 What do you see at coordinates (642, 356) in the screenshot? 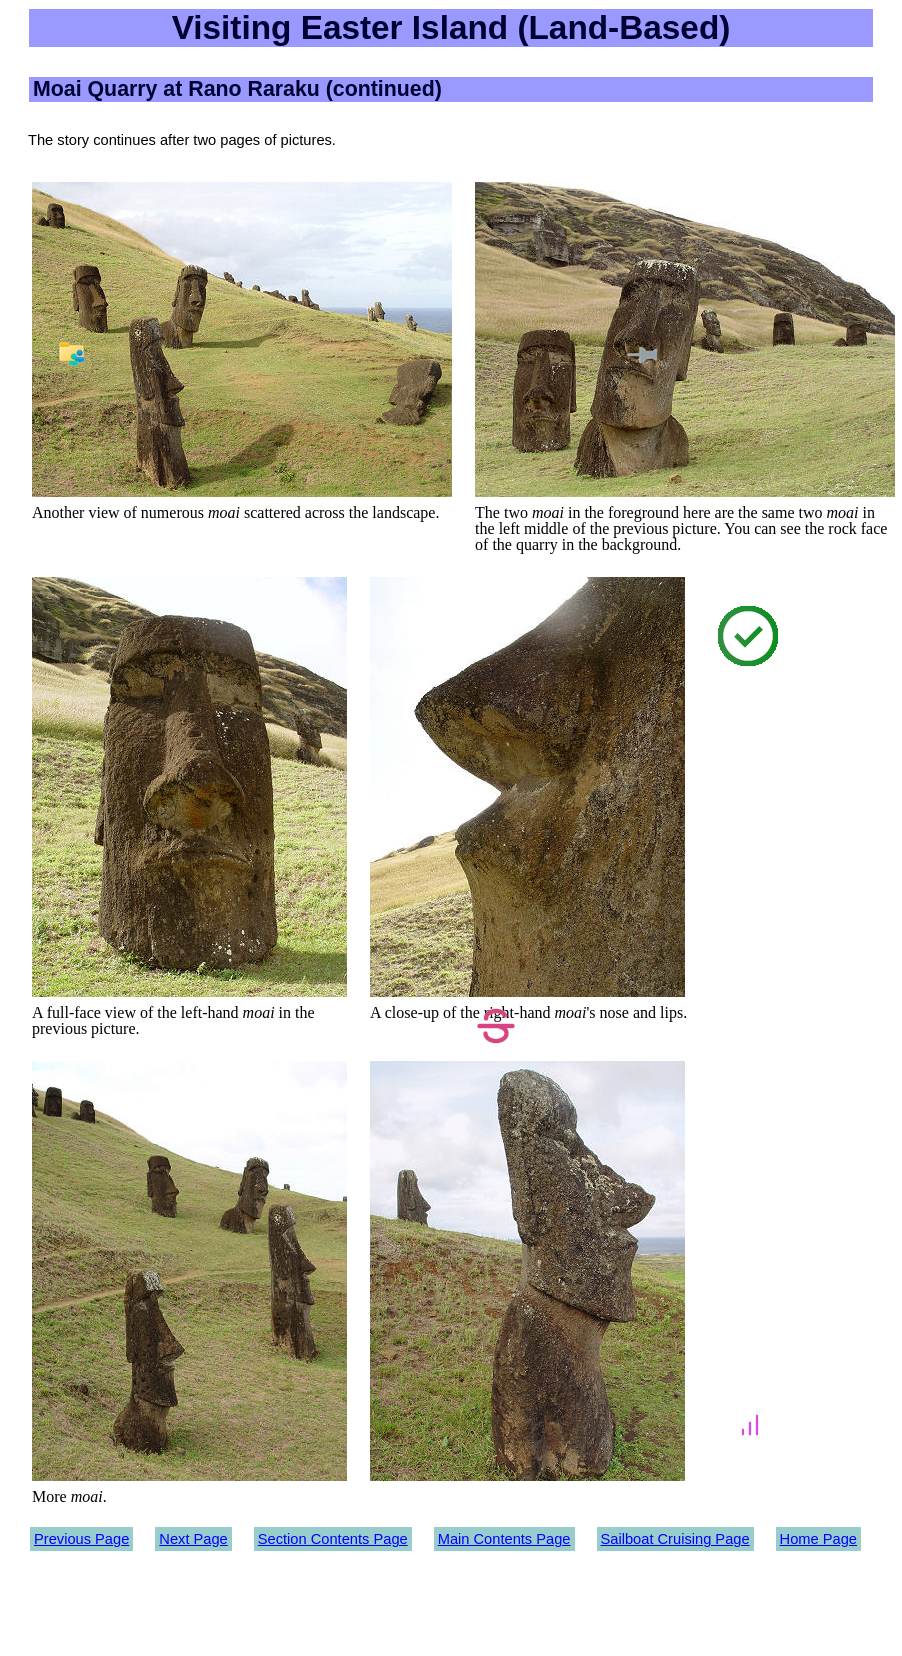
I see `pin an item to keep it visible` at bounding box center [642, 356].